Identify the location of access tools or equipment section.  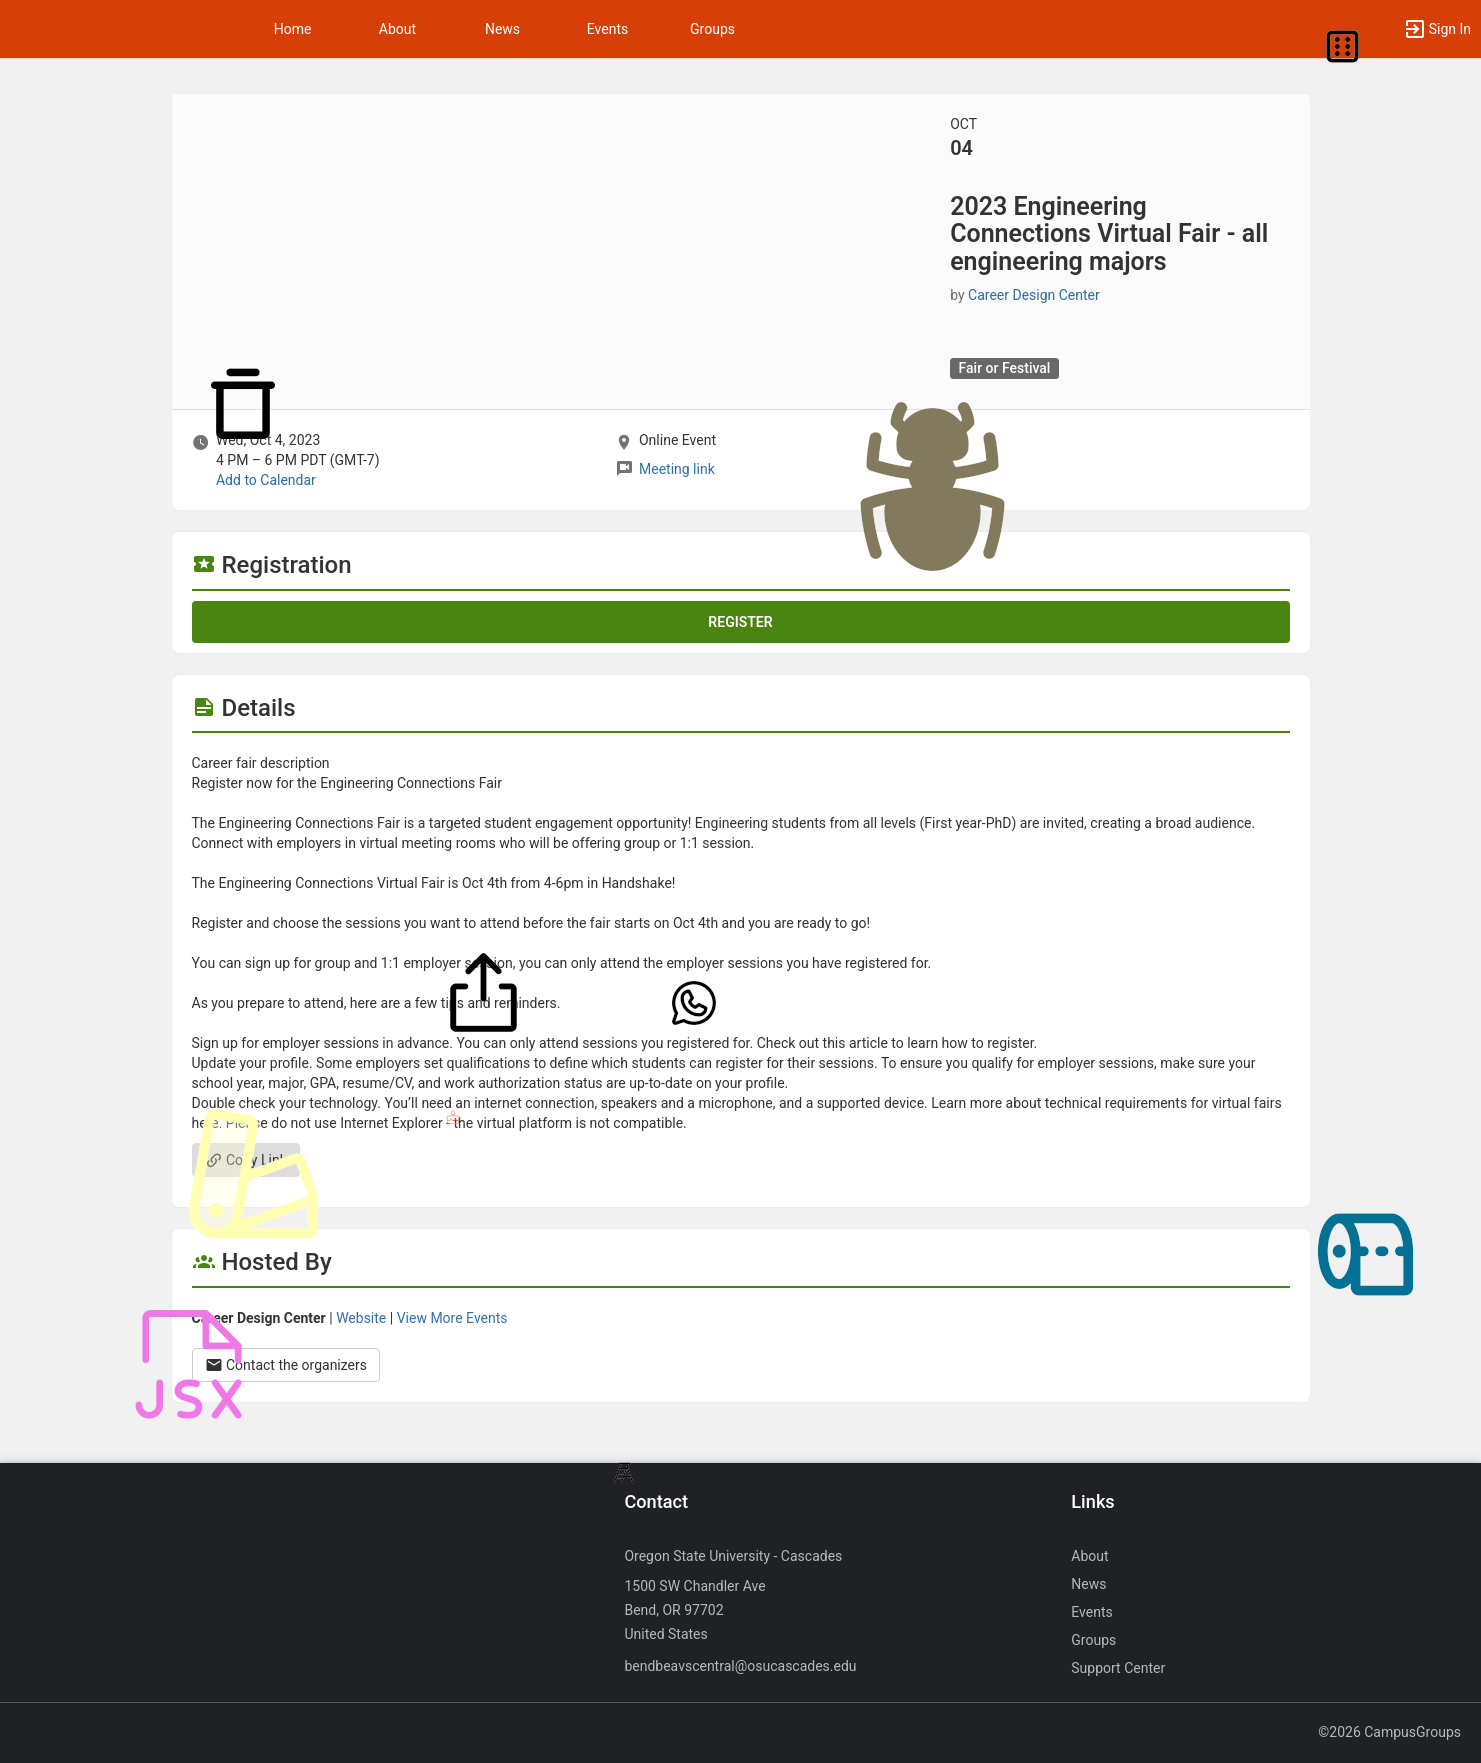
(624, 1473).